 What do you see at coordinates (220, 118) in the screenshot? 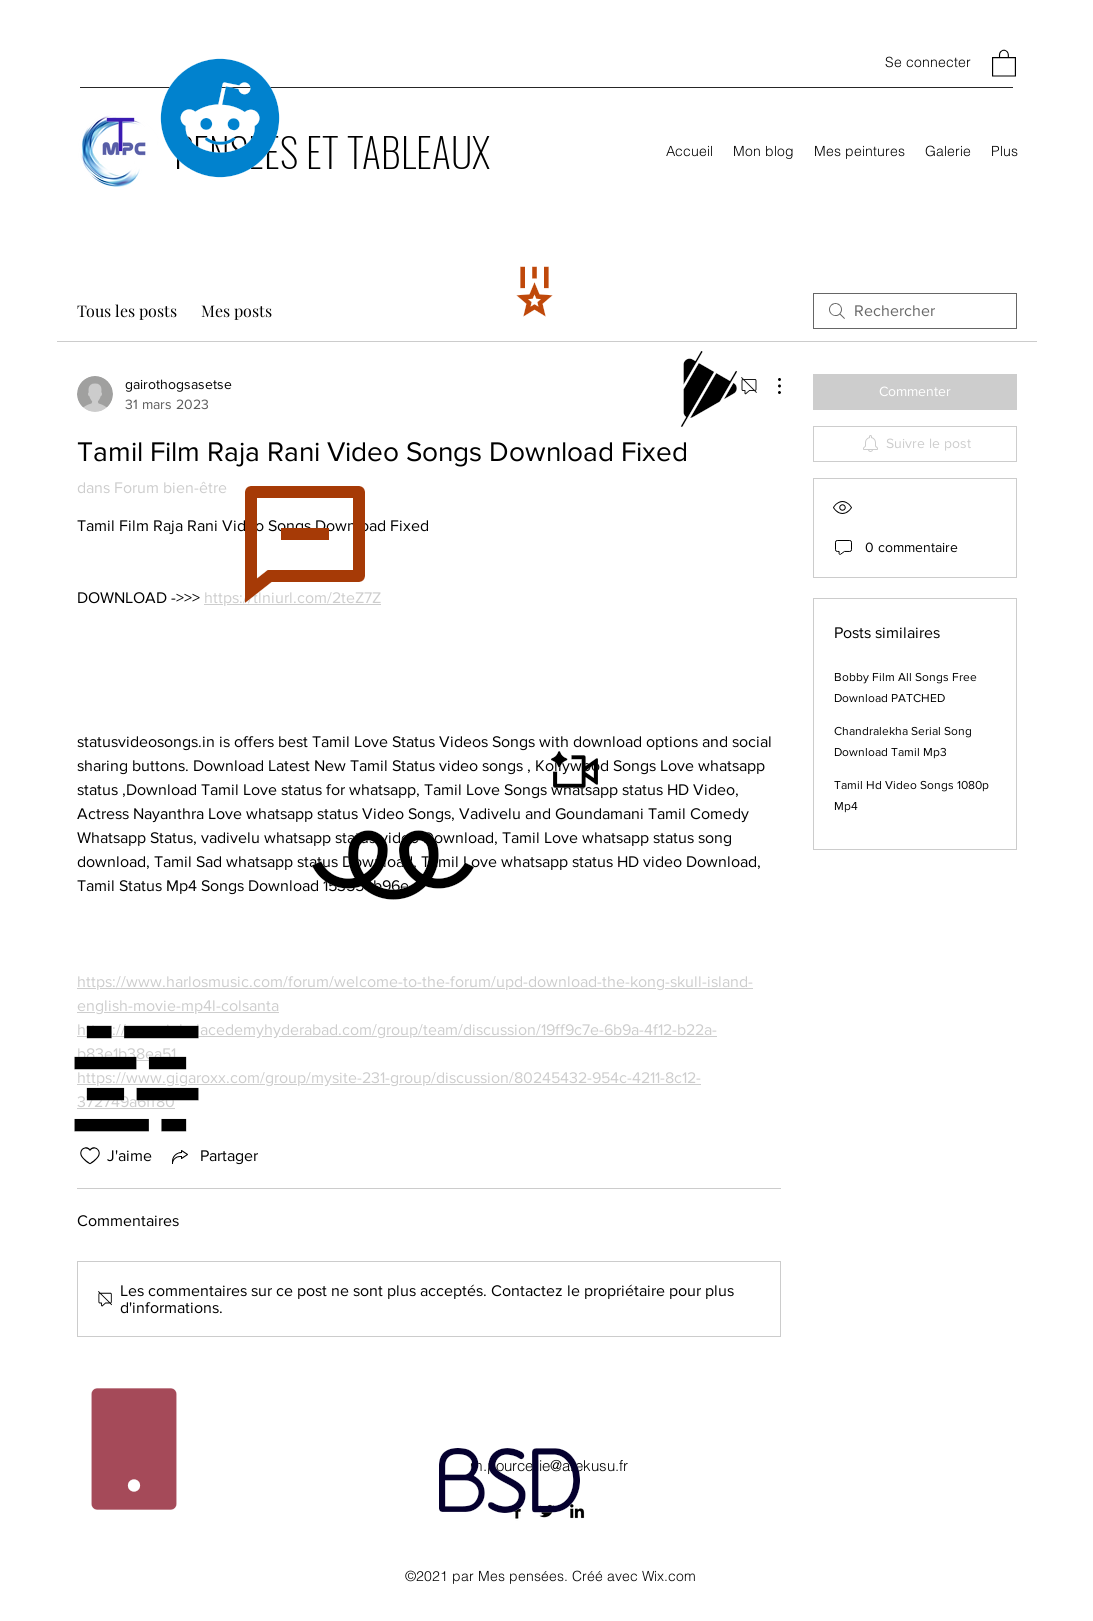
I see `open the Reddit app` at bounding box center [220, 118].